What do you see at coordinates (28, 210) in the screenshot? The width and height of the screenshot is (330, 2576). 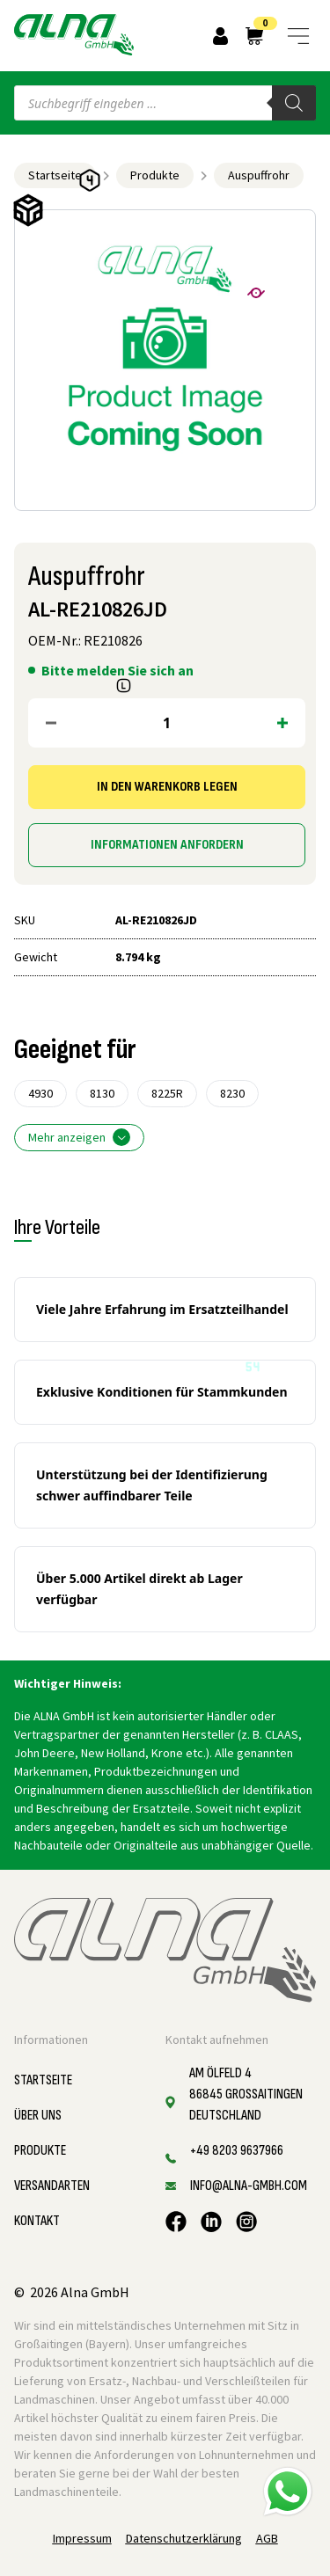 I see `open CodeSandbox development environment` at bounding box center [28, 210].